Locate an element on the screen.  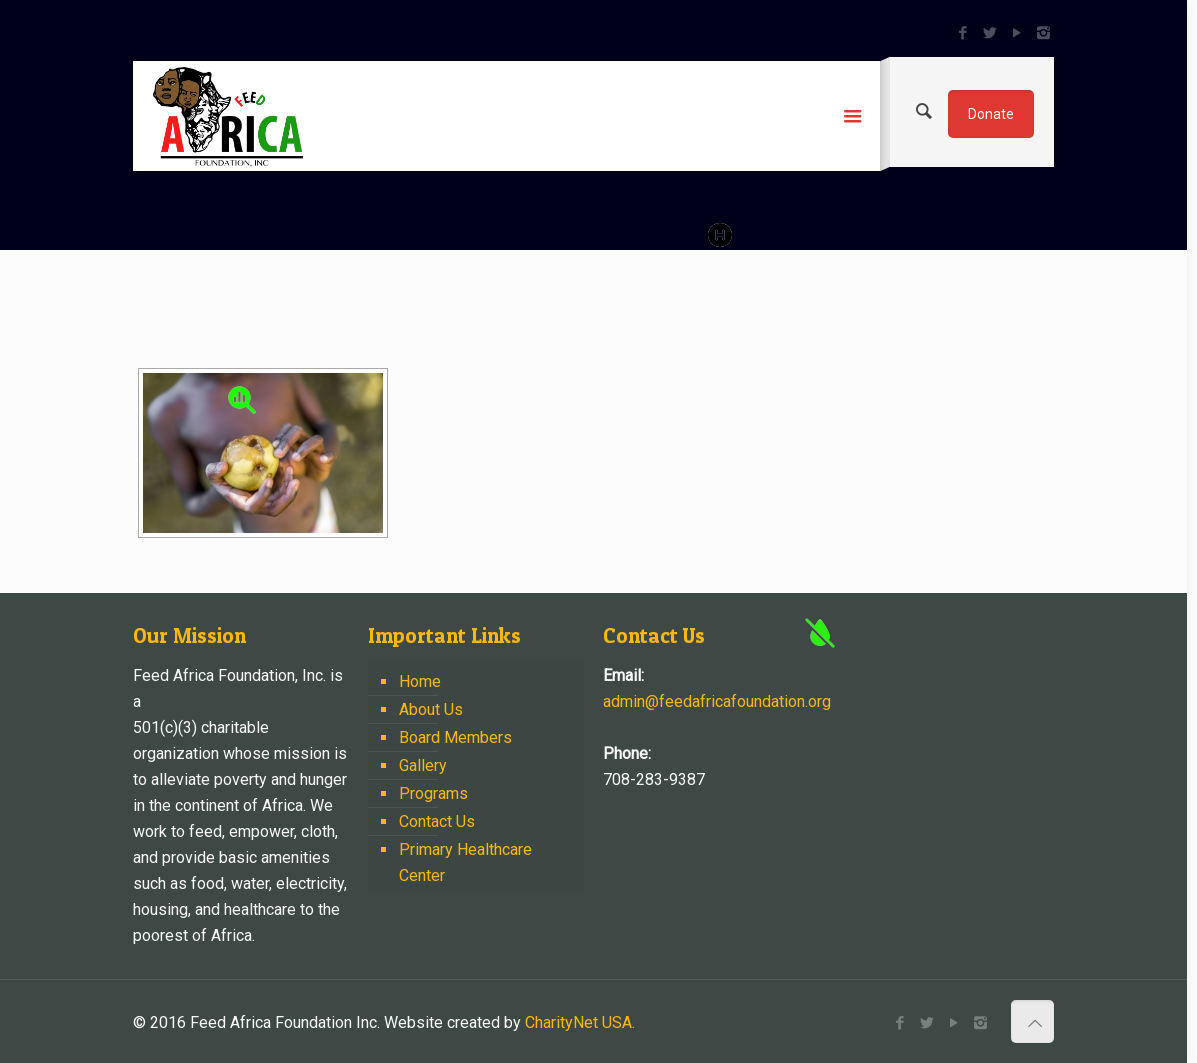
analyze data or view analytics is located at coordinates (242, 400).